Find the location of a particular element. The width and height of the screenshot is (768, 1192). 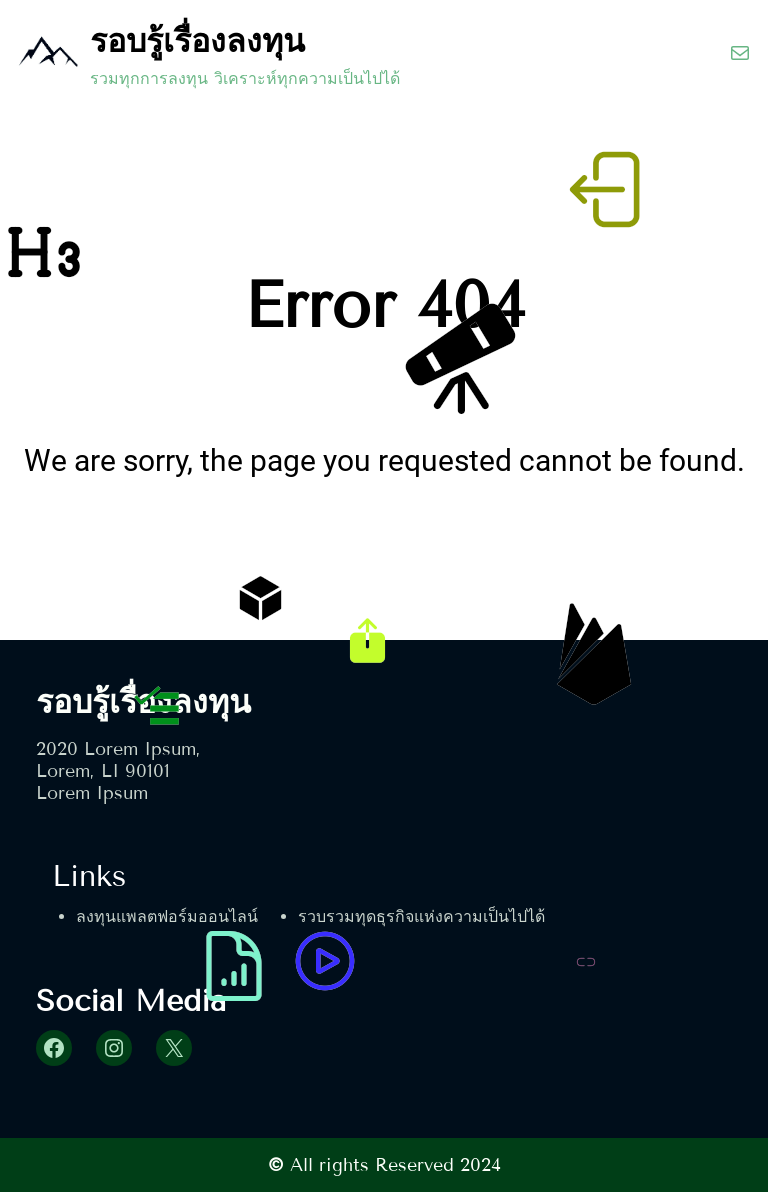

log out of your account is located at coordinates (610, 189).